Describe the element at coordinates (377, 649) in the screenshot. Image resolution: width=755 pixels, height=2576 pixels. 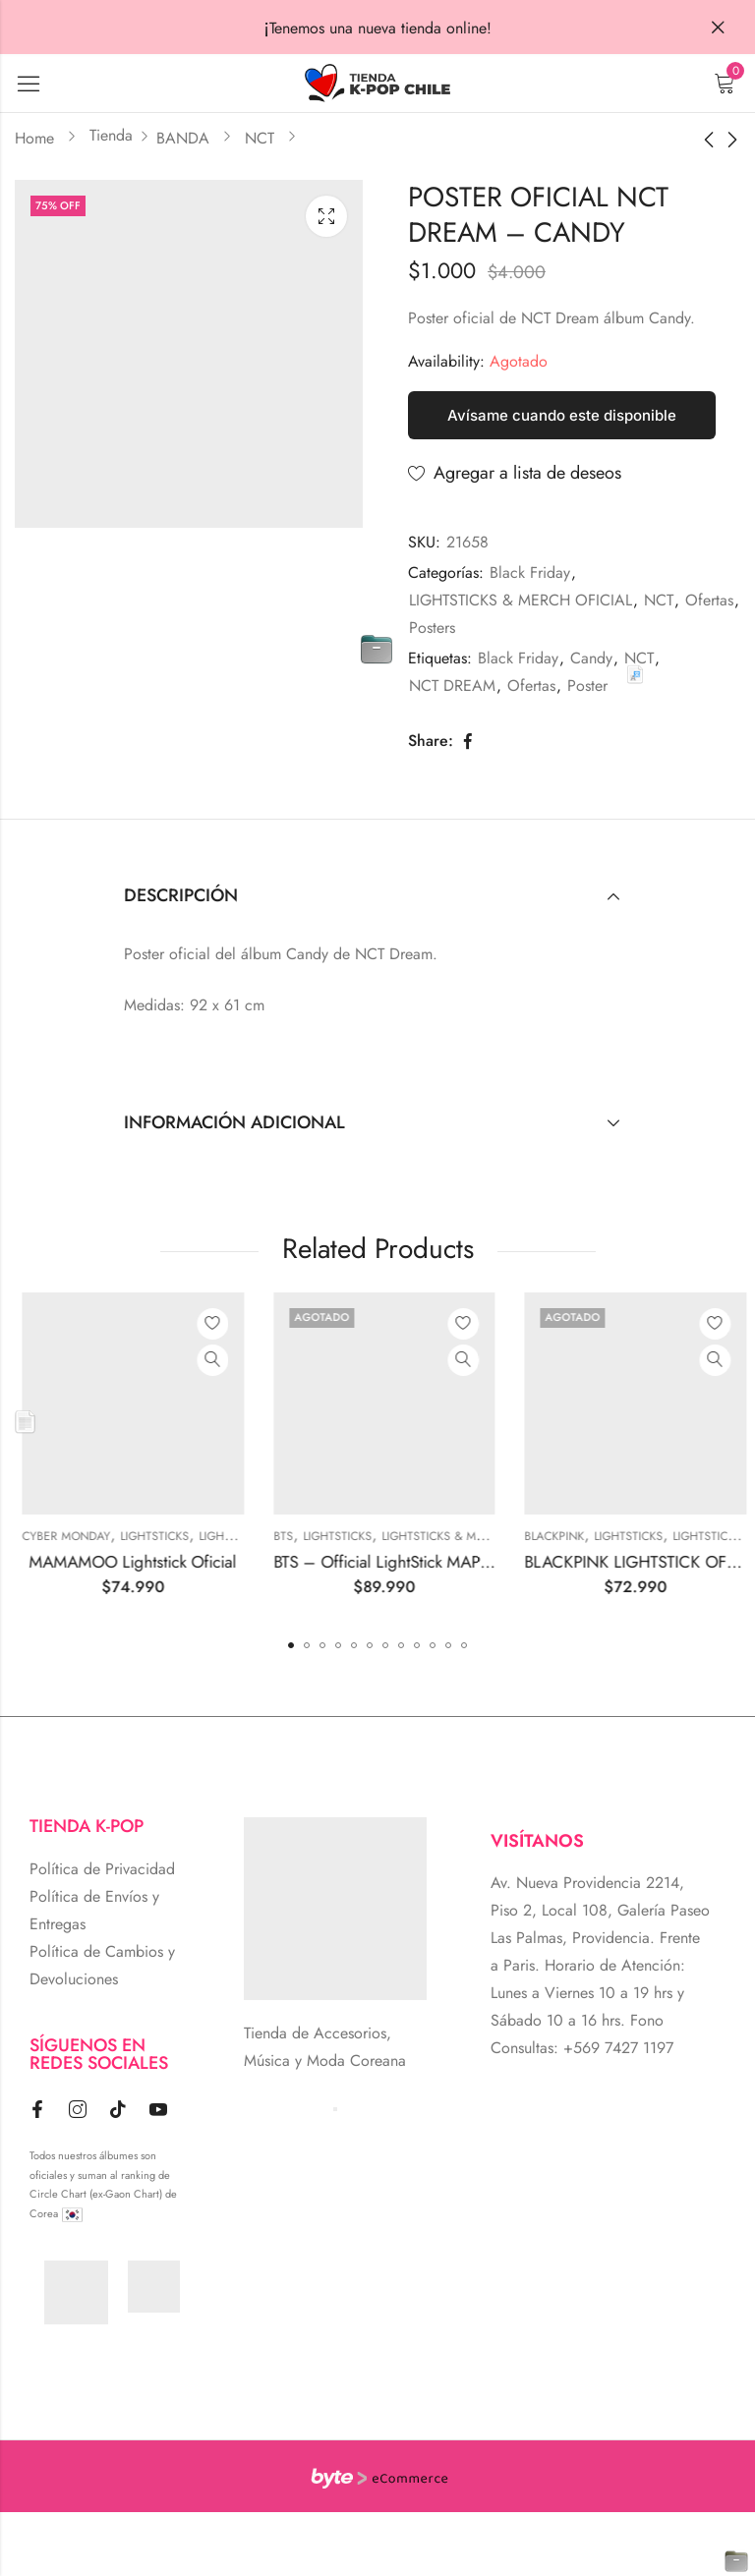
I see `open the file manager` at that location.